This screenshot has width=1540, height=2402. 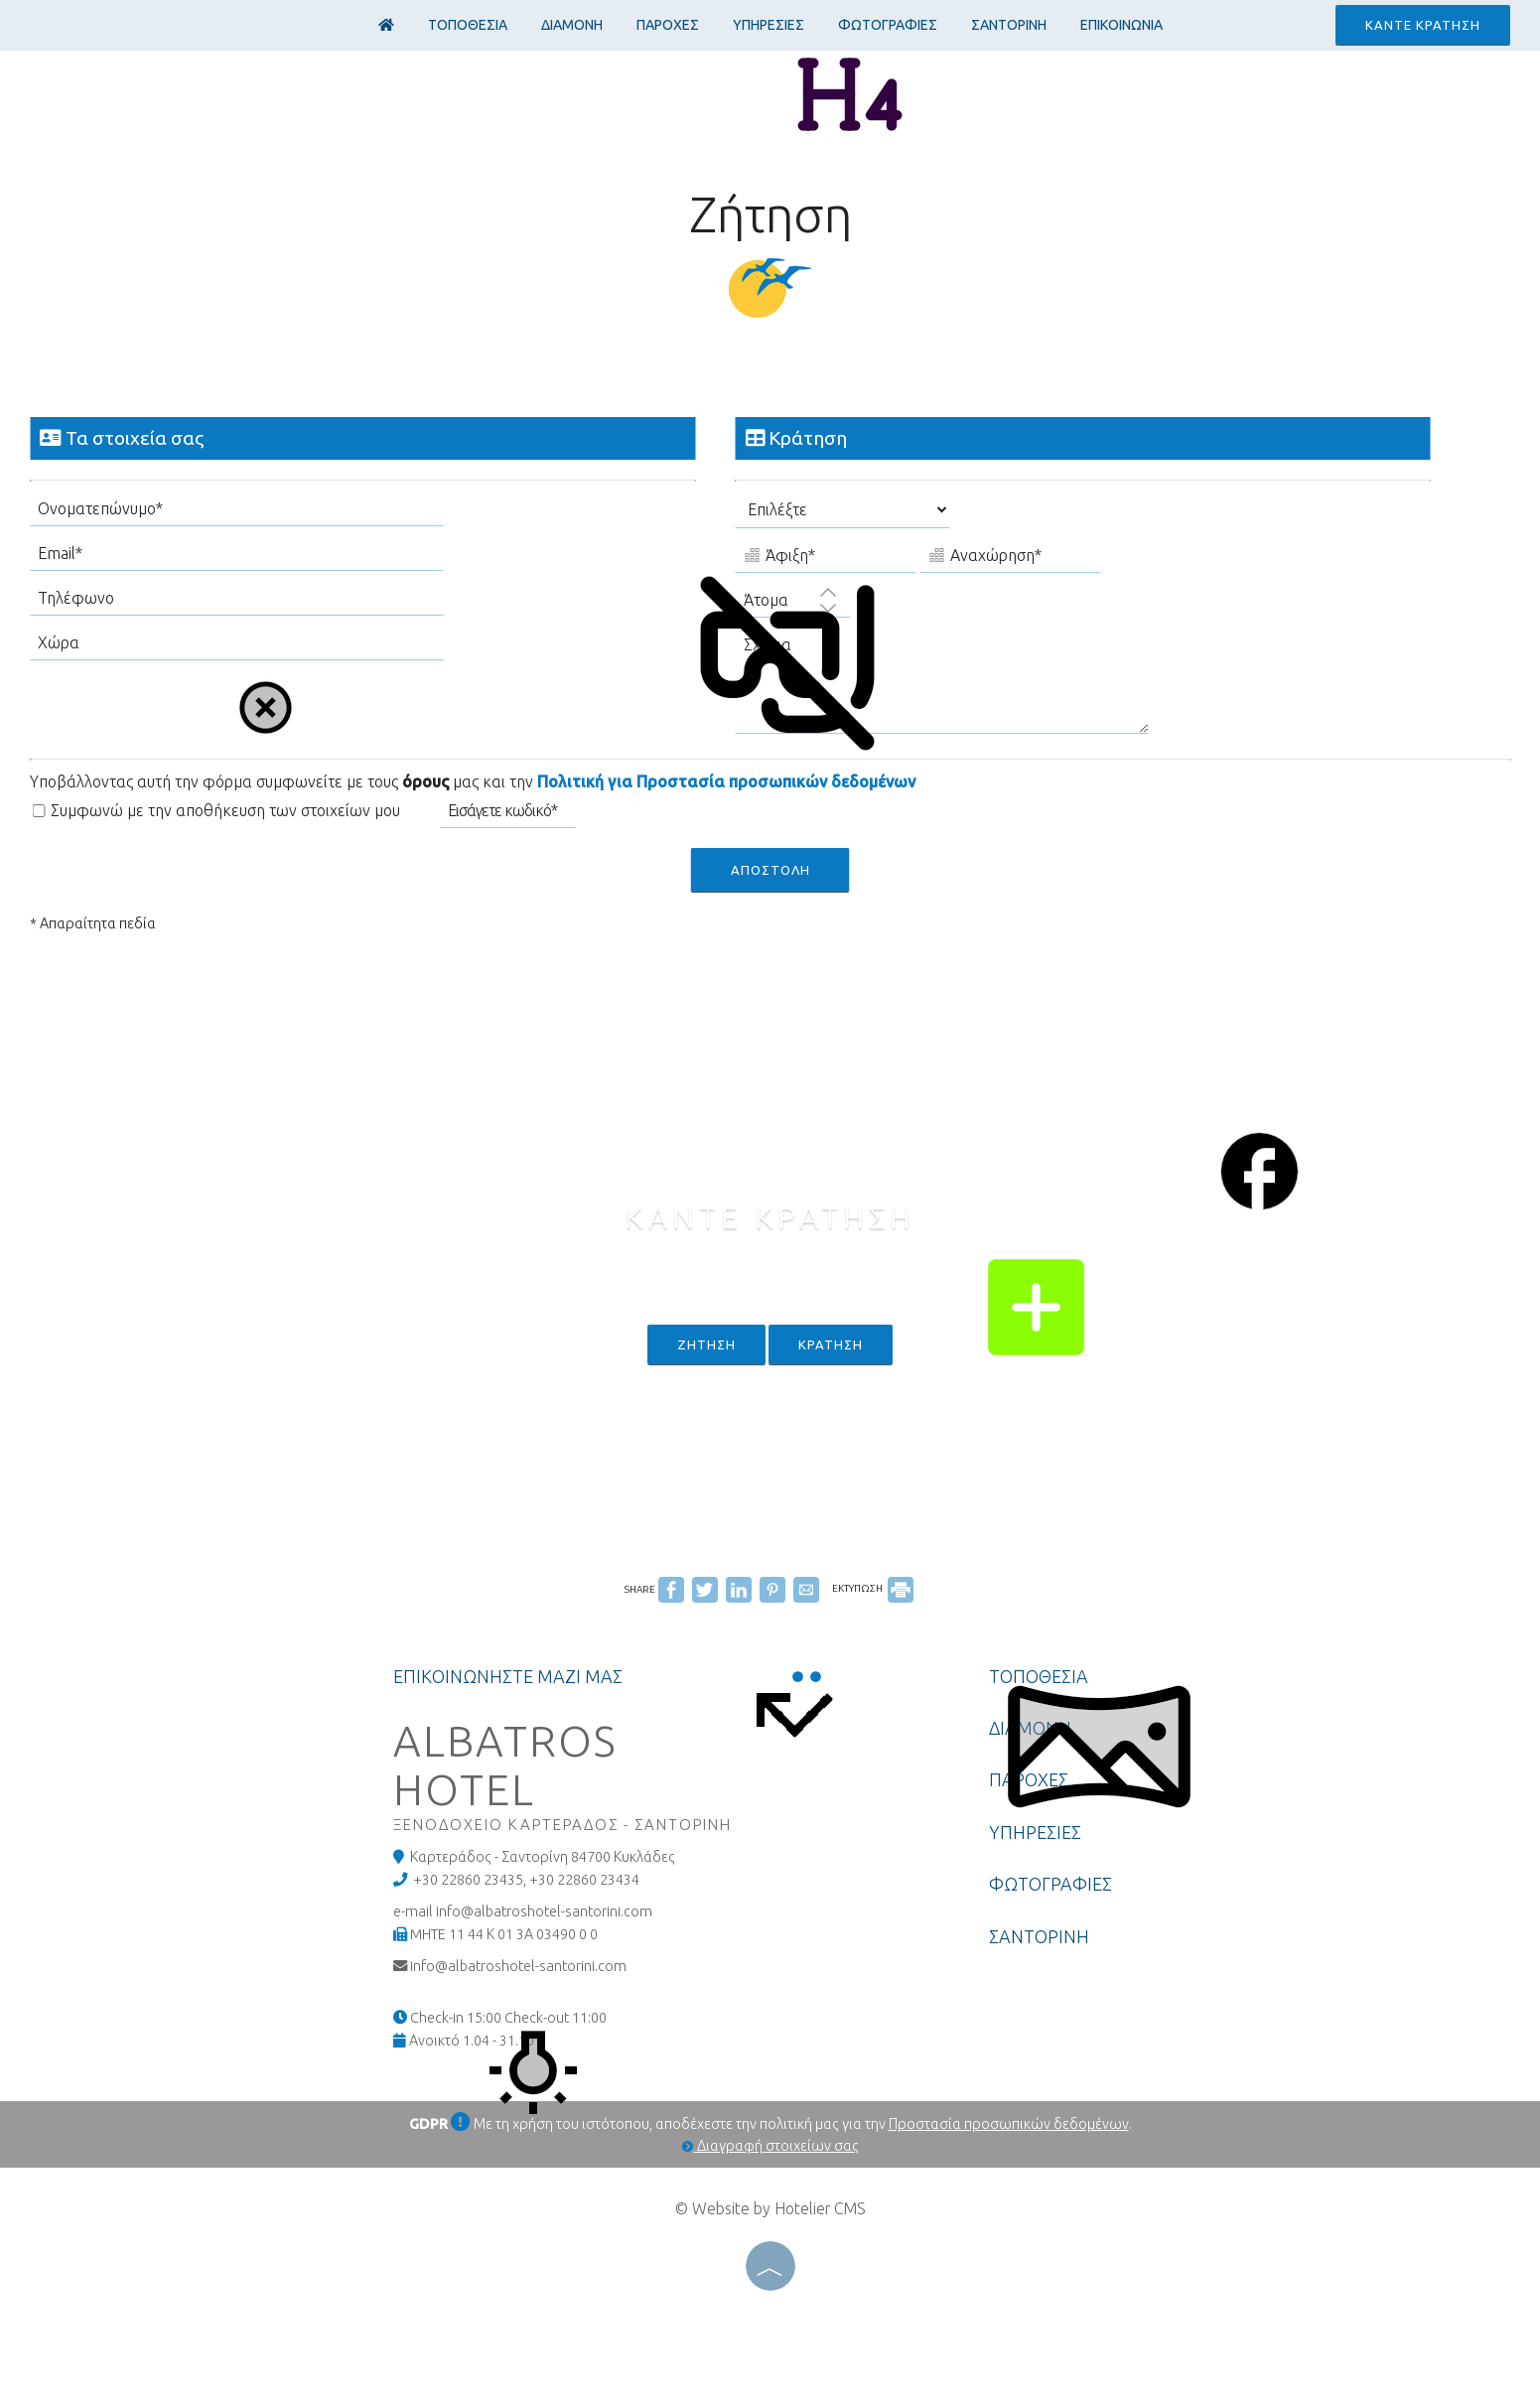 What do you see at coordinates (1259, 1171) in the screenshot?
I see `open facebook app` at bounding box center [1259, 1171].